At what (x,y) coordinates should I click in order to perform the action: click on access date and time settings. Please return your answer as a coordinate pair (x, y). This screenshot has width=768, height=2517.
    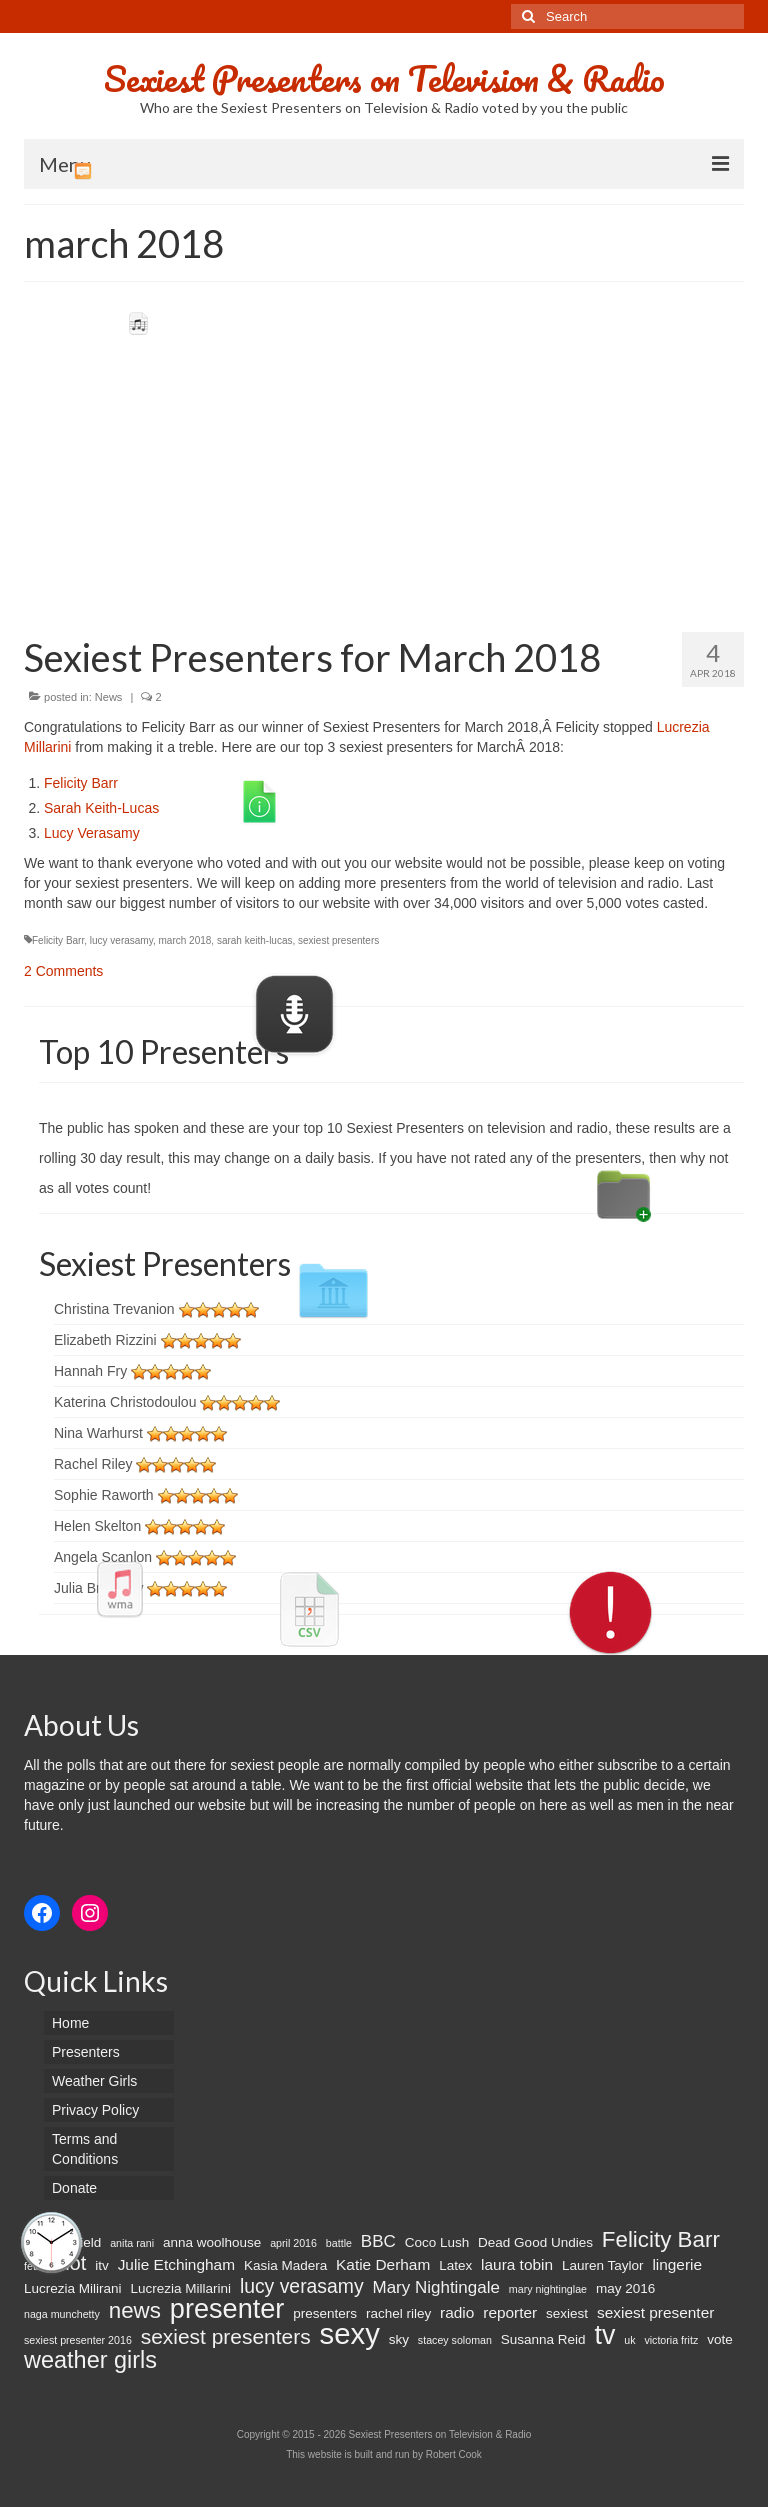
    Looking at the image, I should click on (51, 2242).